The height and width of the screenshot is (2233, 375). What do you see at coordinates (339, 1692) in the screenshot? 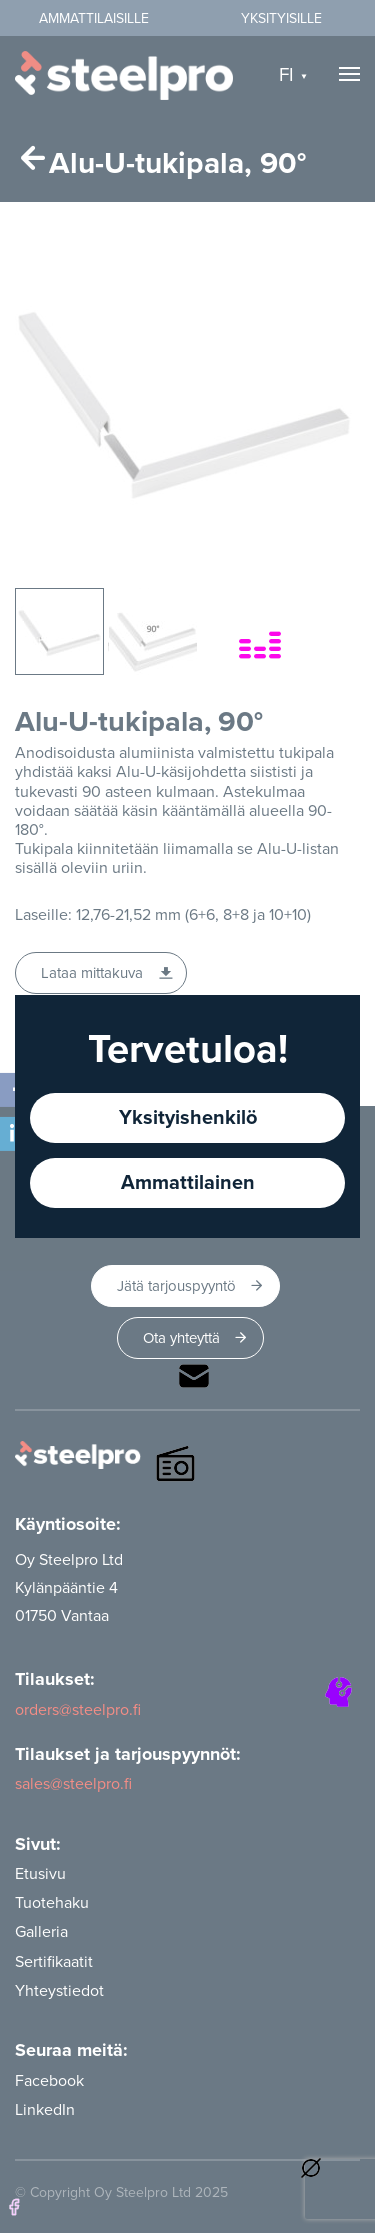
I see `access AI or machine learning features` at bounding box center [339, 1692].